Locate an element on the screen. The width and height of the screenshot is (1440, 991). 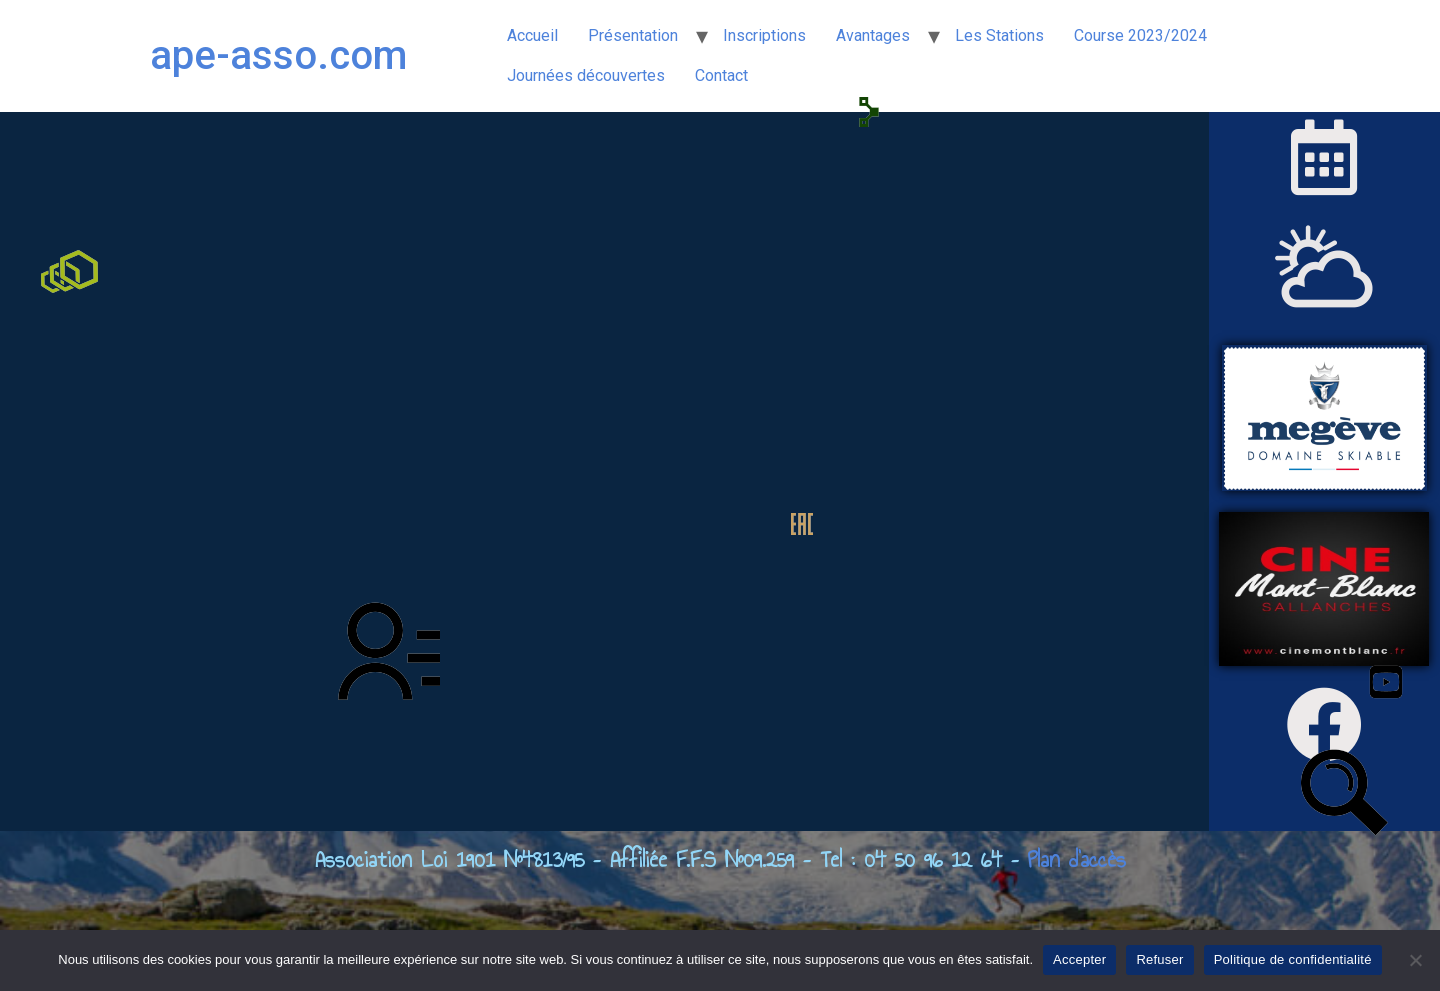
EAC (Eurasian Conformity) certification mark is located at coordinates (802, 524).